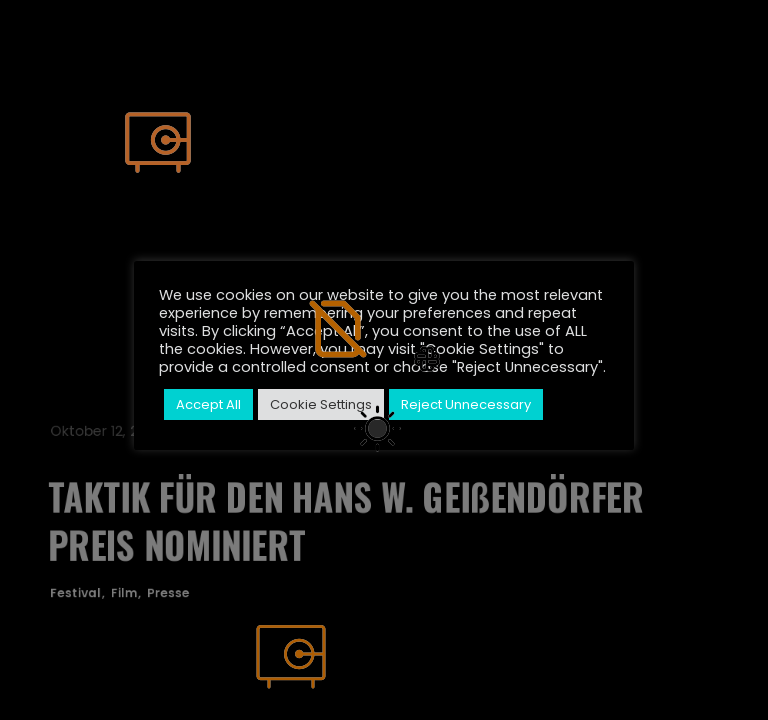  What do you see at coordinates (291, 654) in the screenshot?
I see `access secure storage or vault` at bounding box center [291, 654].